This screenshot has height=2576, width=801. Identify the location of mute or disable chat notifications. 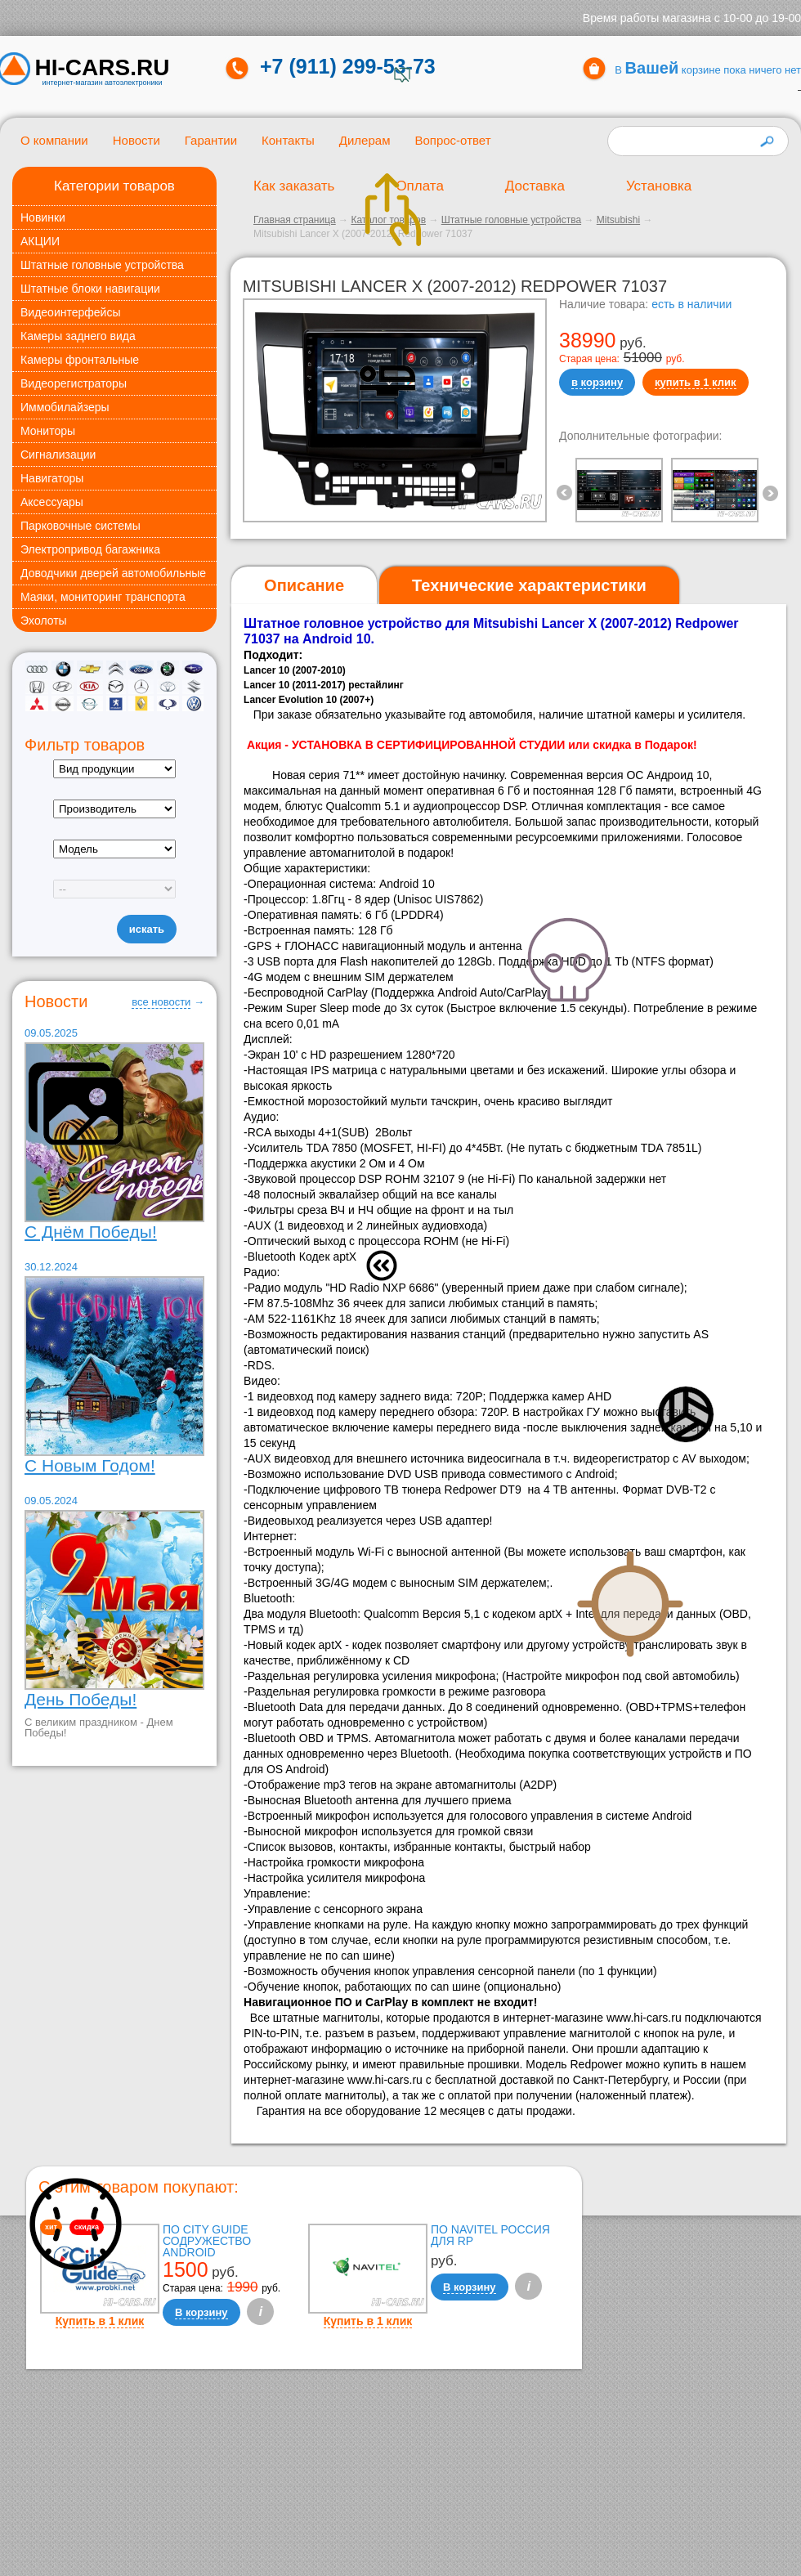
(402, 74).